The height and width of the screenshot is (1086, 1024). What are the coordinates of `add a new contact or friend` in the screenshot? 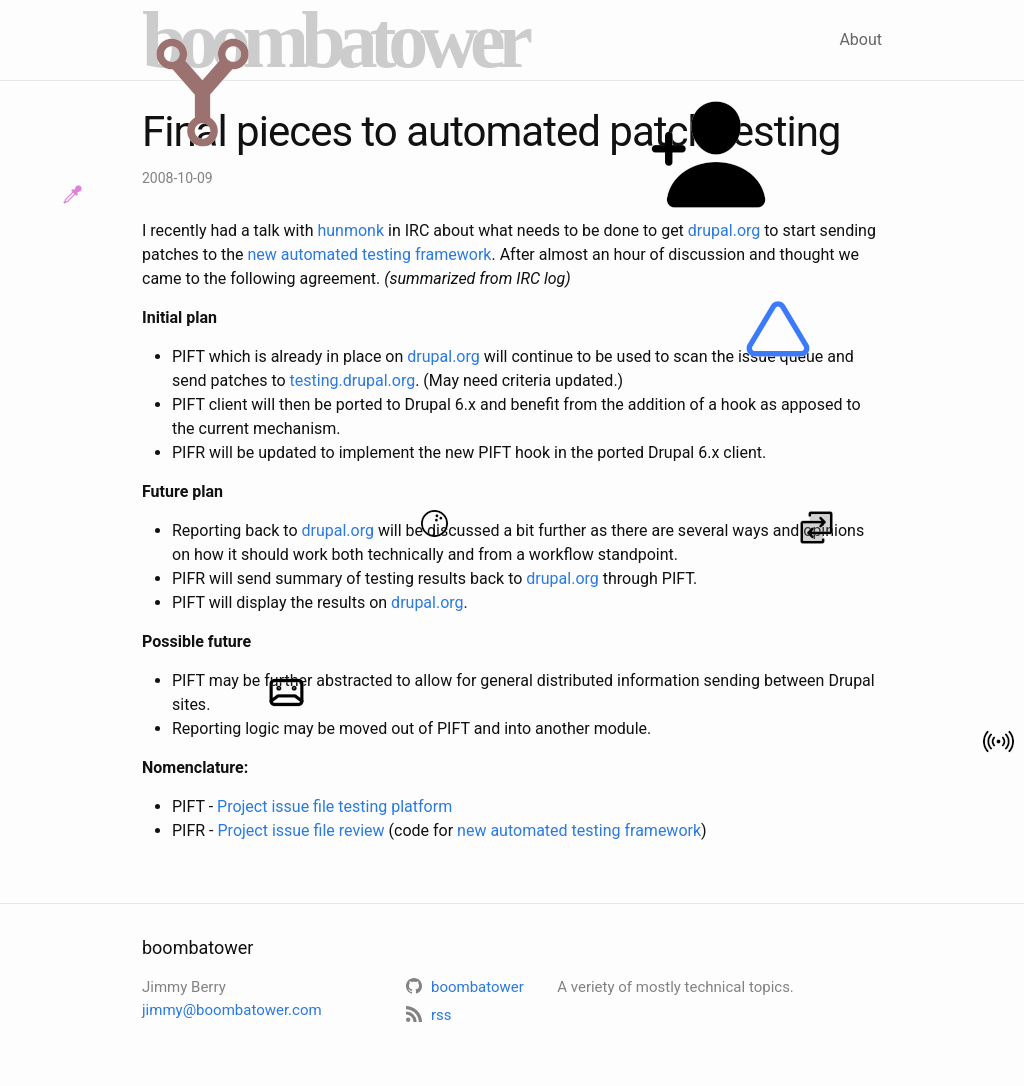 It's located at (708, 154).